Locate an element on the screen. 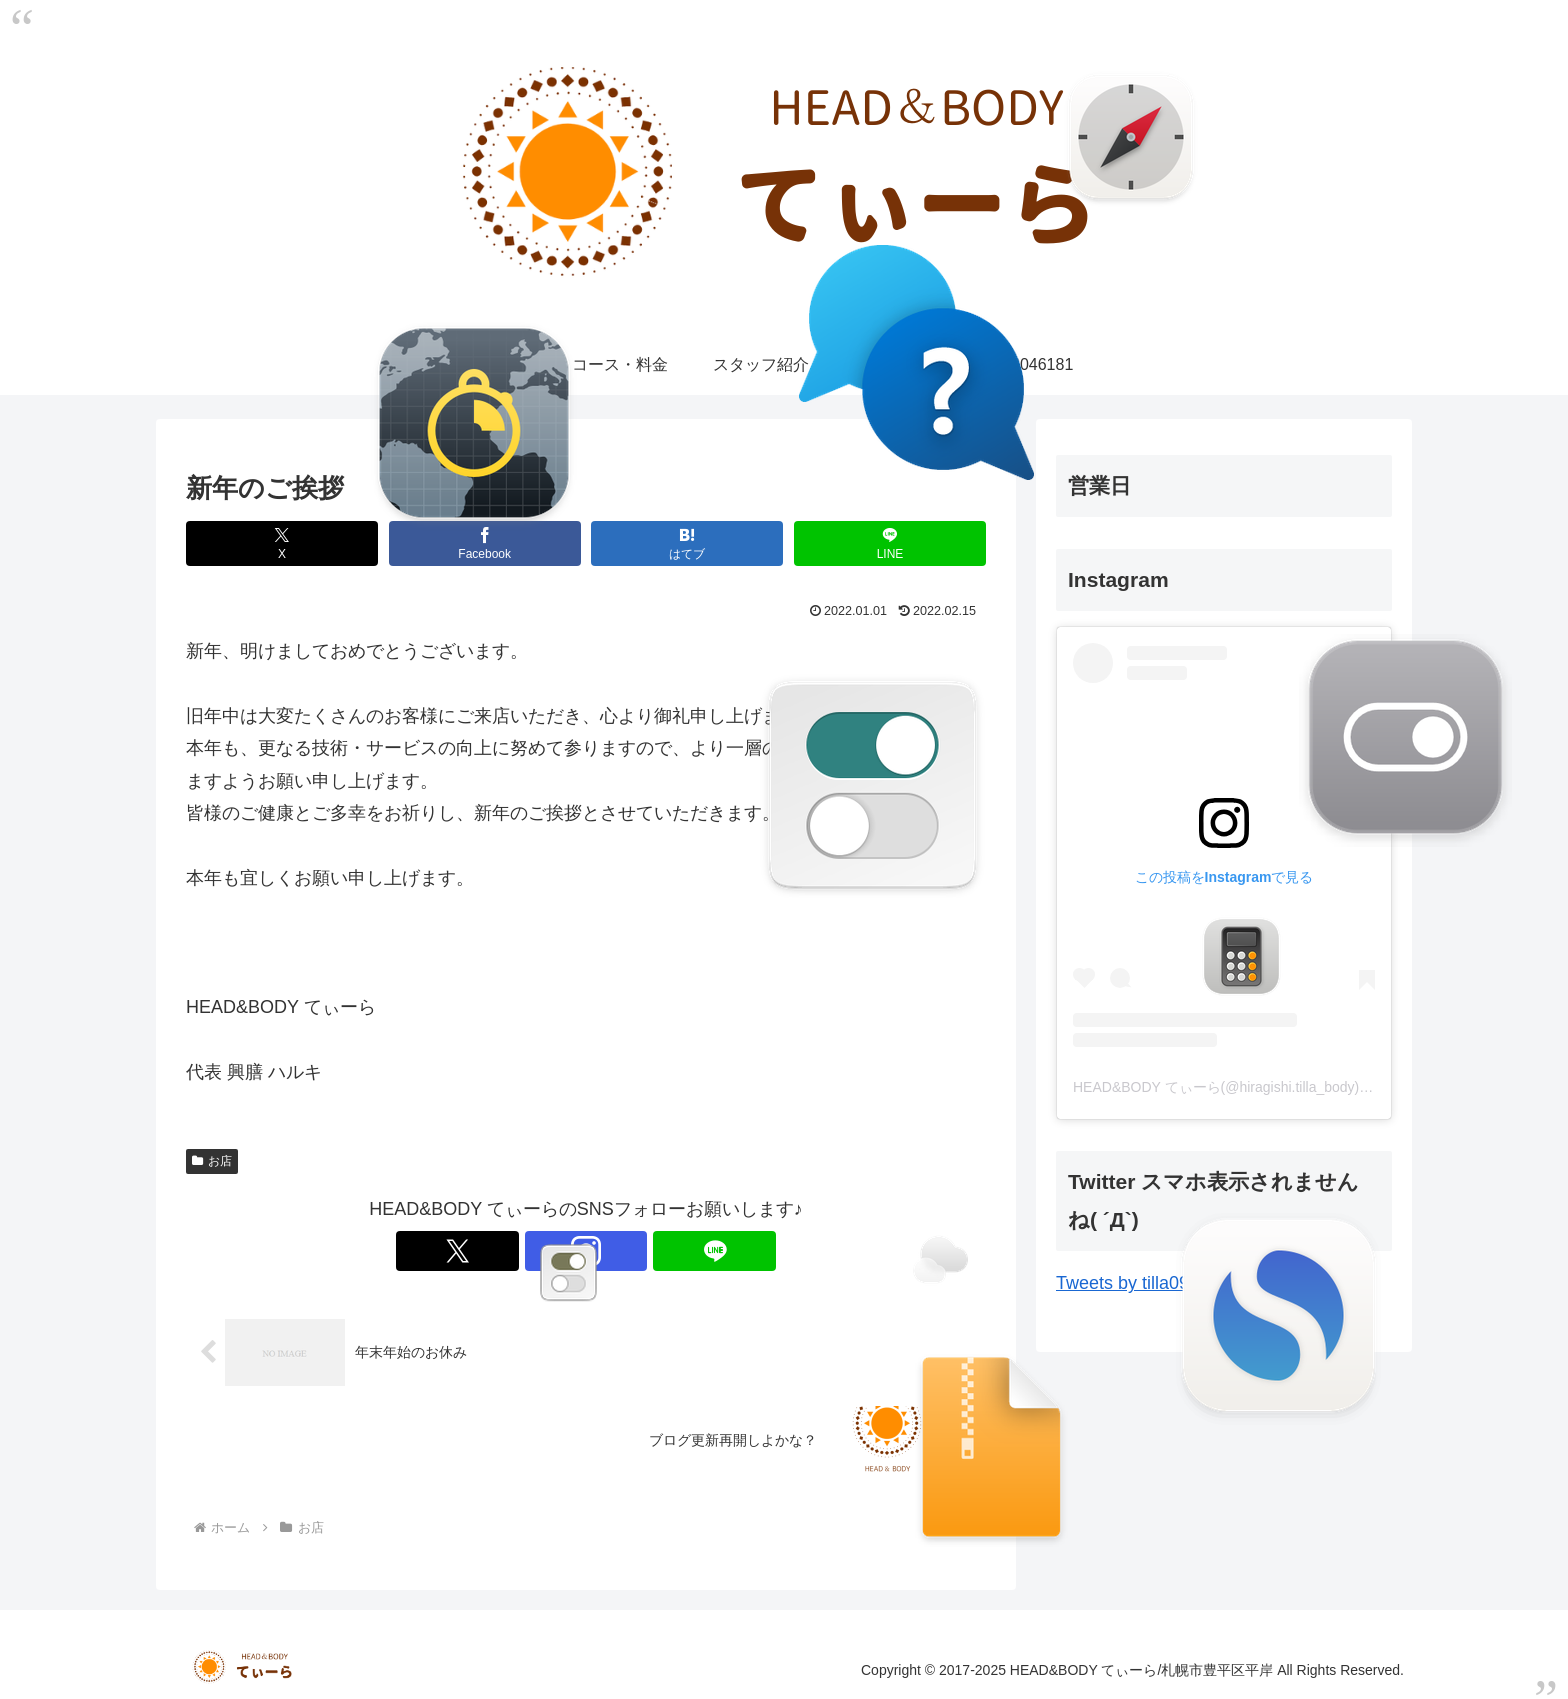 The width and height of the screenshot is (1568, 1699). indicates cloudy weather conditions is located at coordinates (940, 1259).